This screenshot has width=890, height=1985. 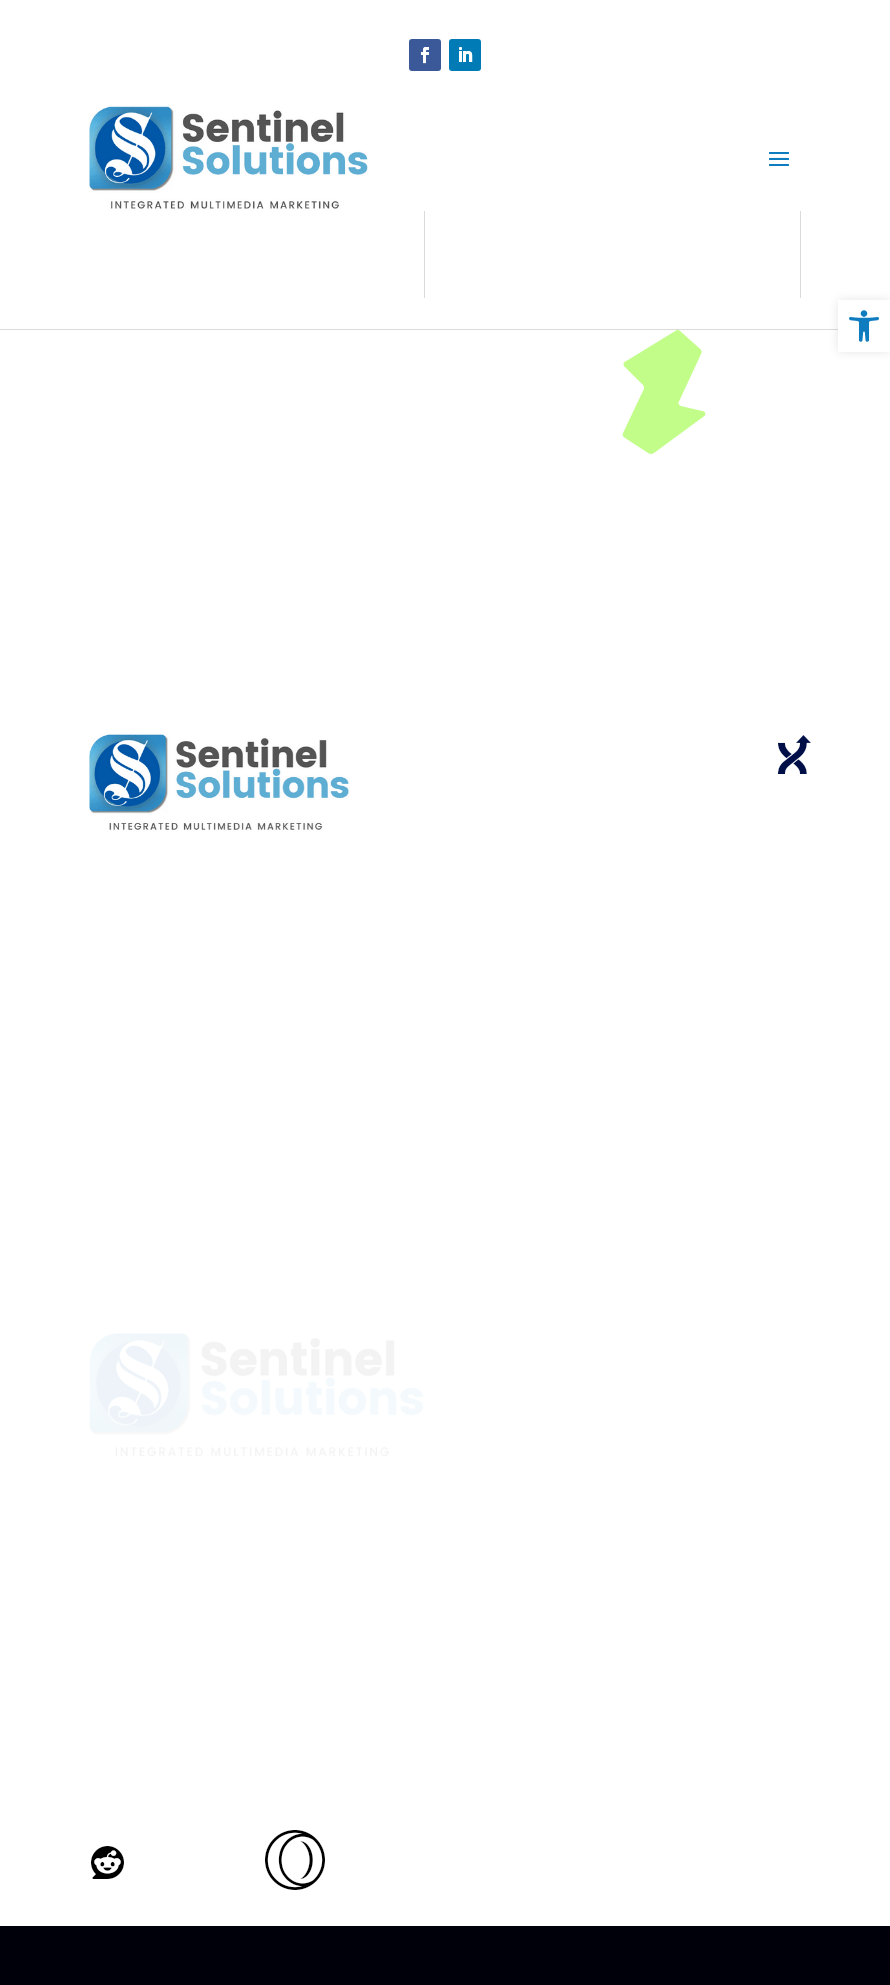 What do you see at coordinates (107, 1862) in the screenshot?
I see `open the Reddit app` at bounding box center [107, 1862].